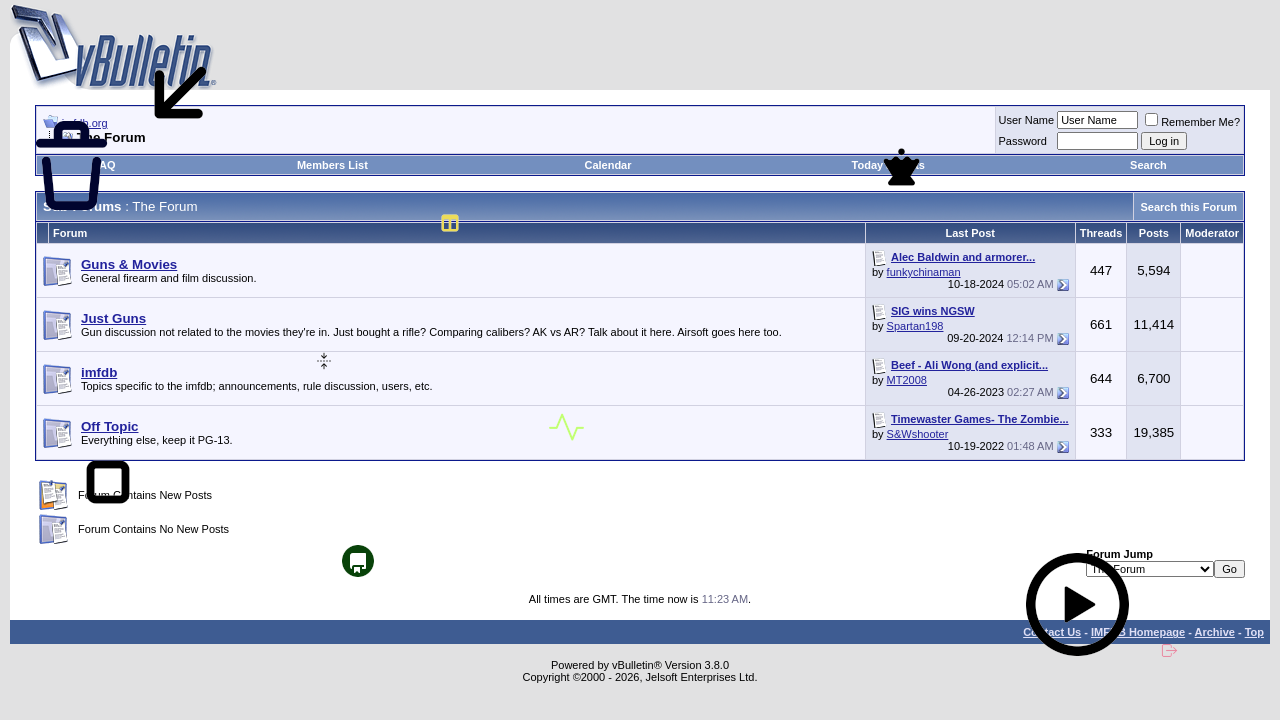 Image resolution: width=1280 pixels, height=720 pixels. Describe the element at coordinates (180, 92) in the screenshot. I see `navigate to previous or lower-left content` at that location.